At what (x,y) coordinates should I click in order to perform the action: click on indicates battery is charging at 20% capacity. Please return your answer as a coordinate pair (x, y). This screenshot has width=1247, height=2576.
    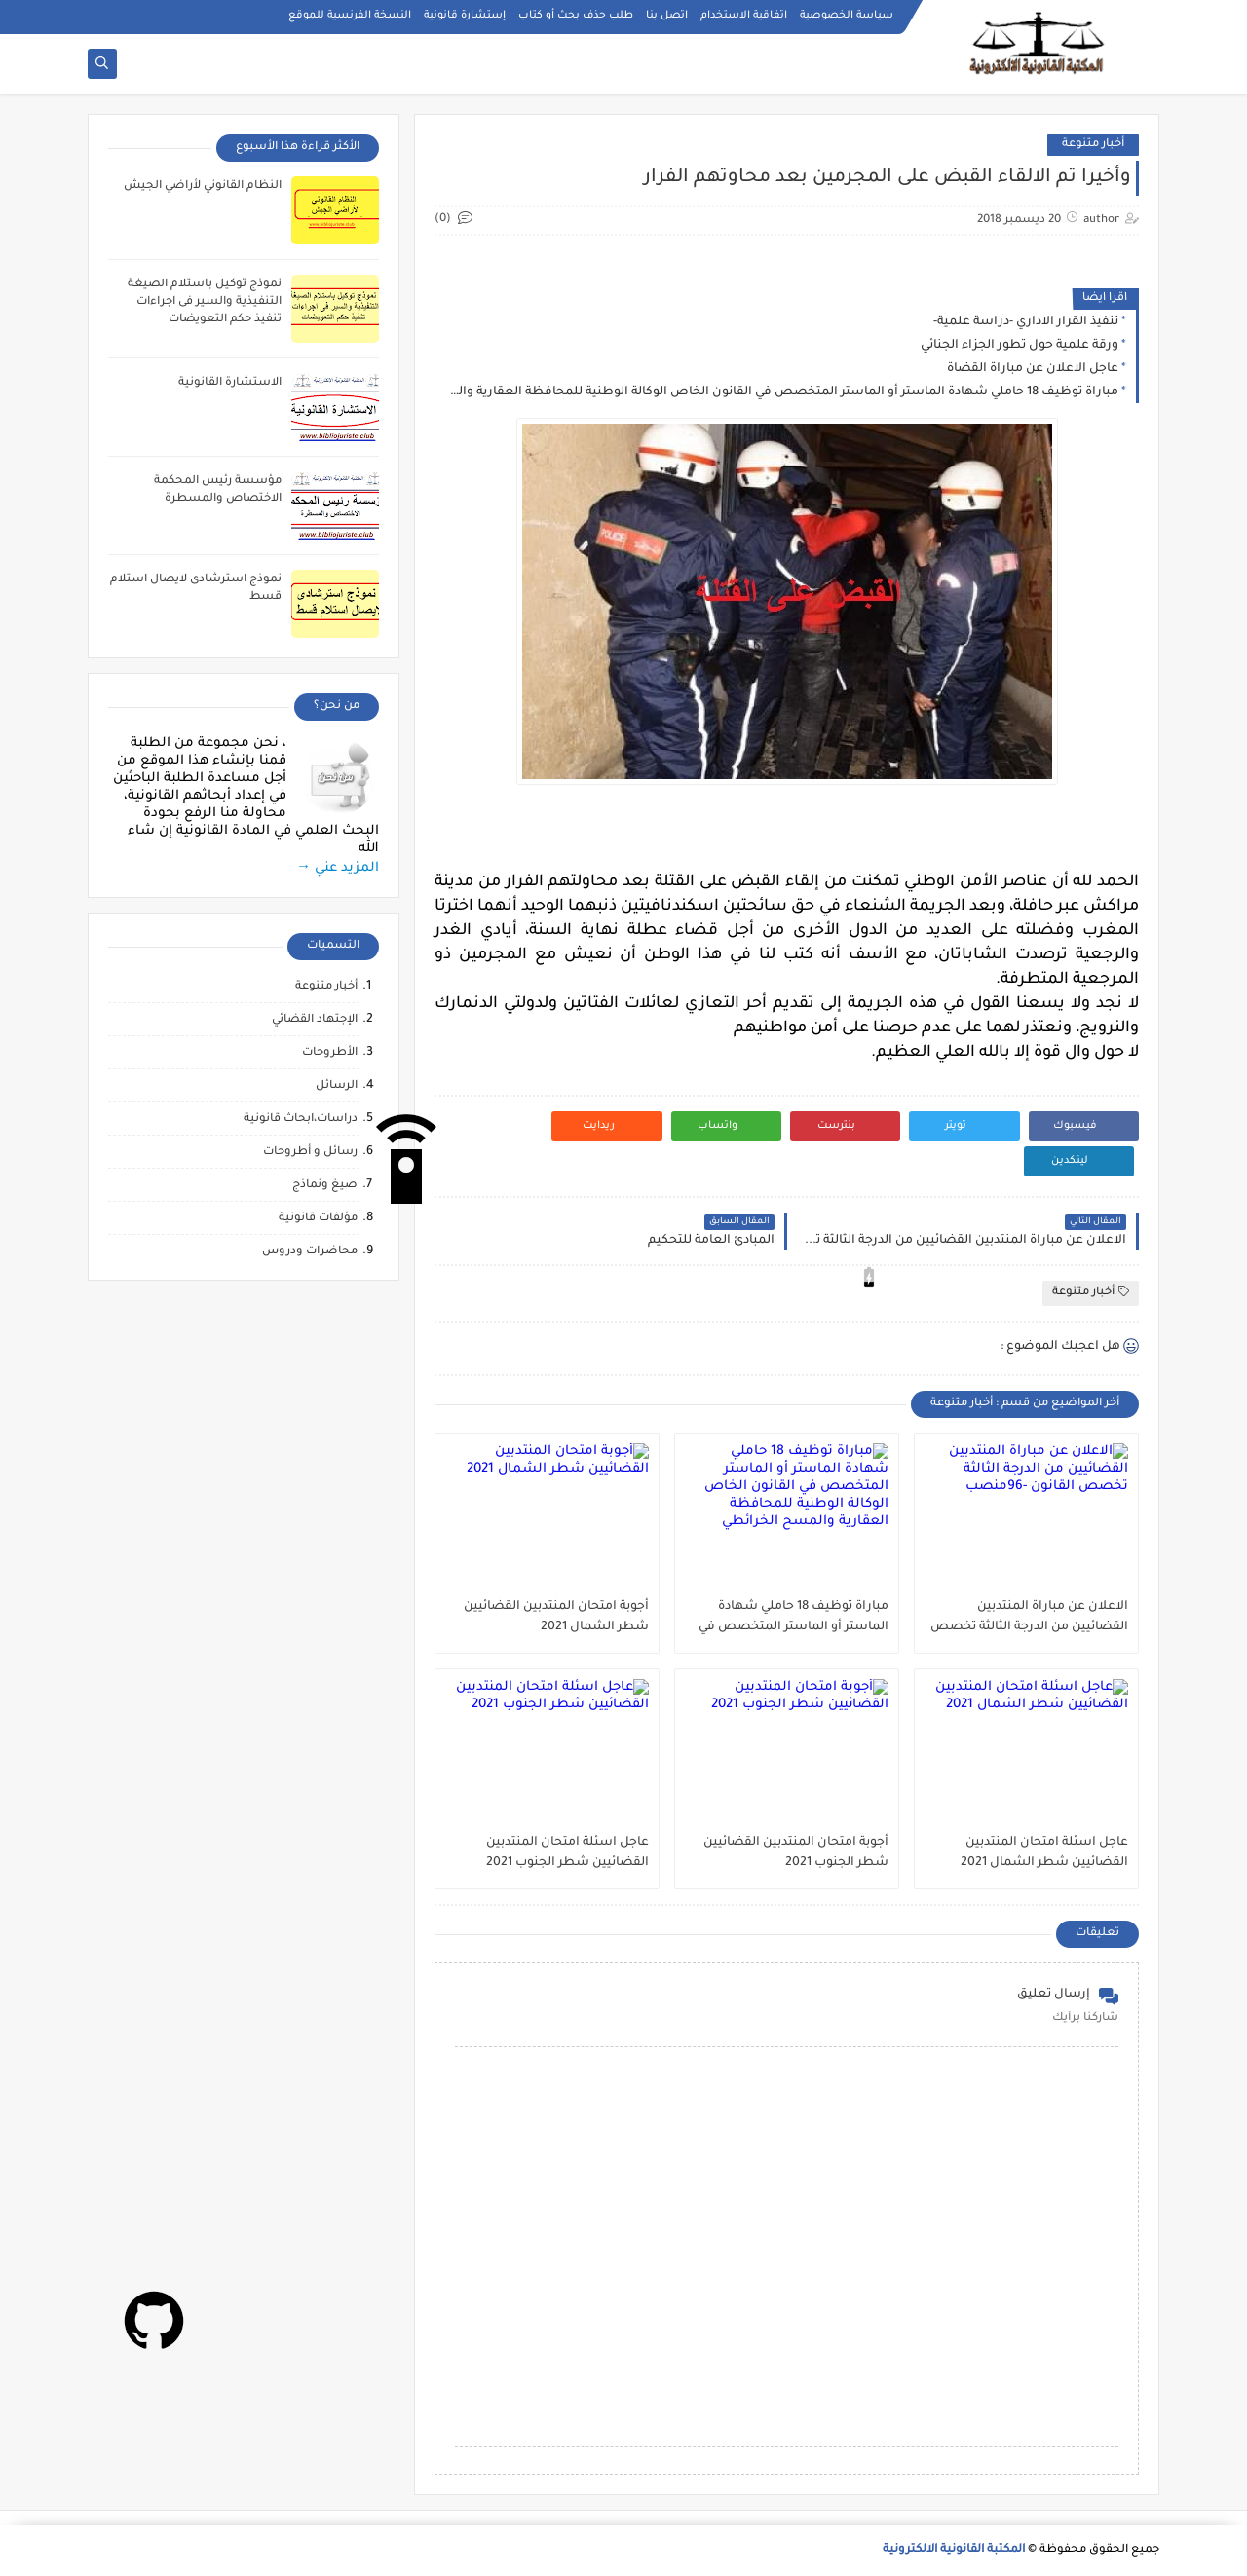
    Looking at the image, I should click on (869, 1277).